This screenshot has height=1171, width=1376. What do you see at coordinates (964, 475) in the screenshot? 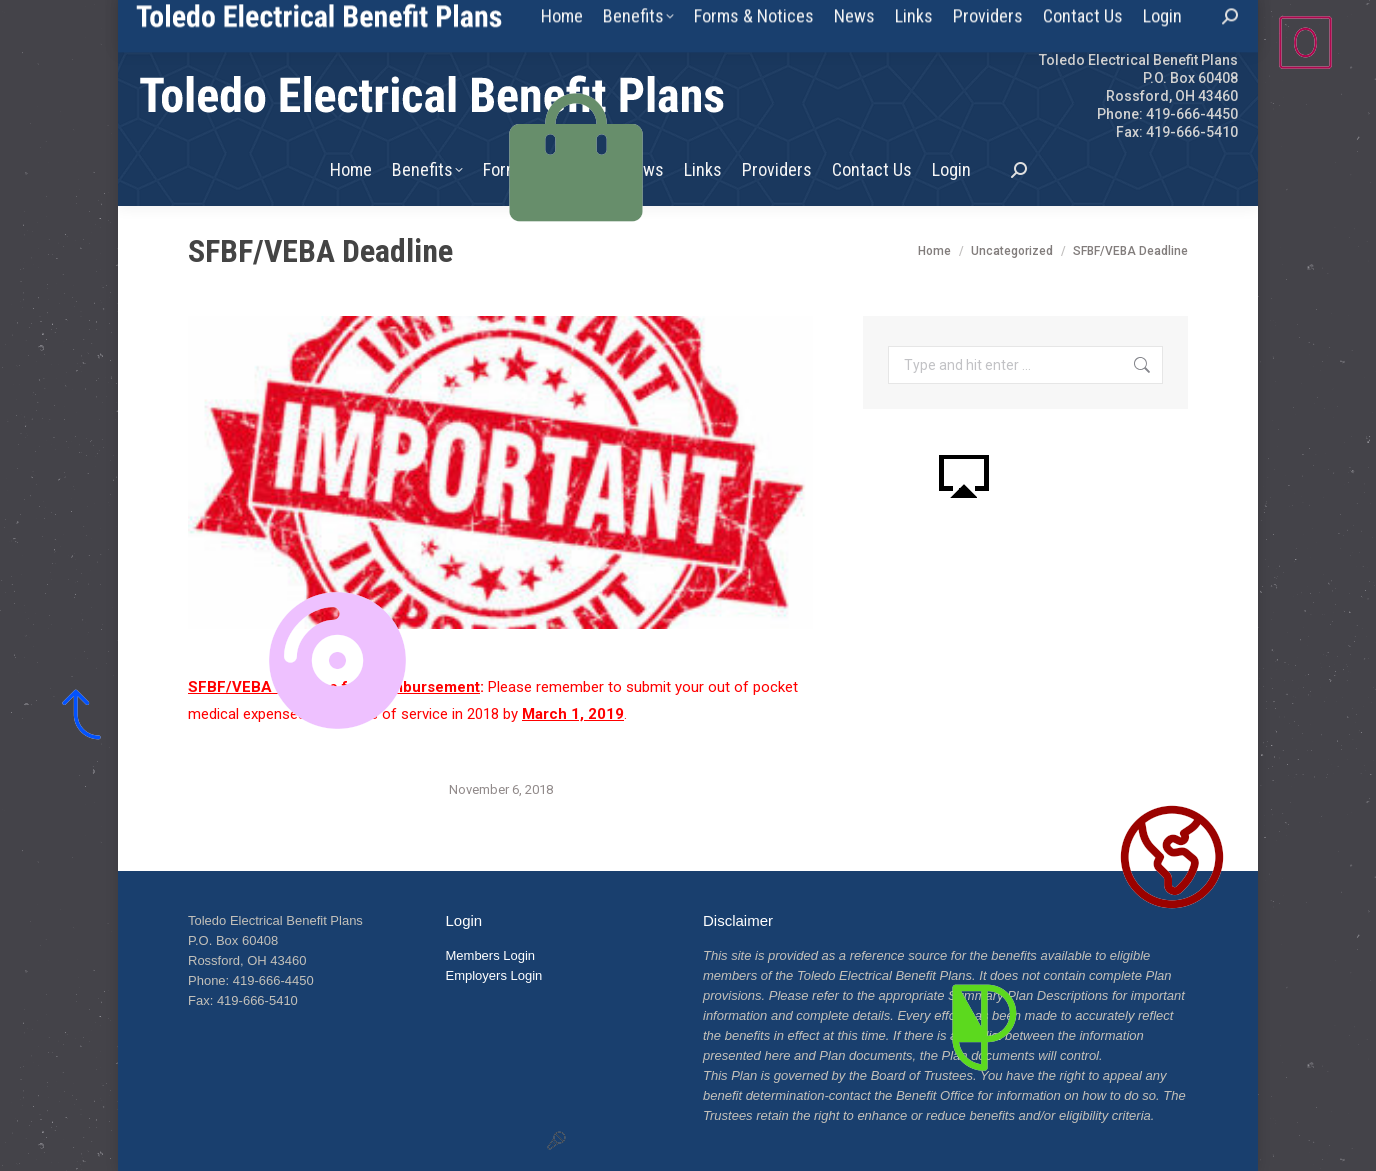
I see `stream content to an external display` at bounding box center [964, 475].